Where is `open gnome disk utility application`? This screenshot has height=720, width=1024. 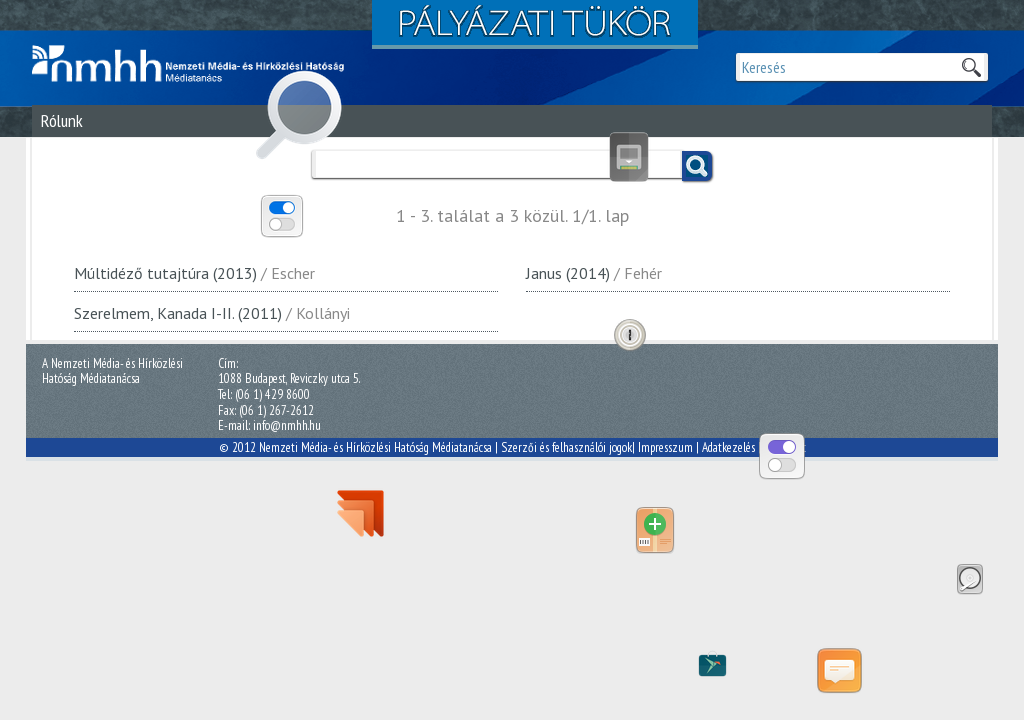 open gnome disk utility application is located at coordinates (970, 579).